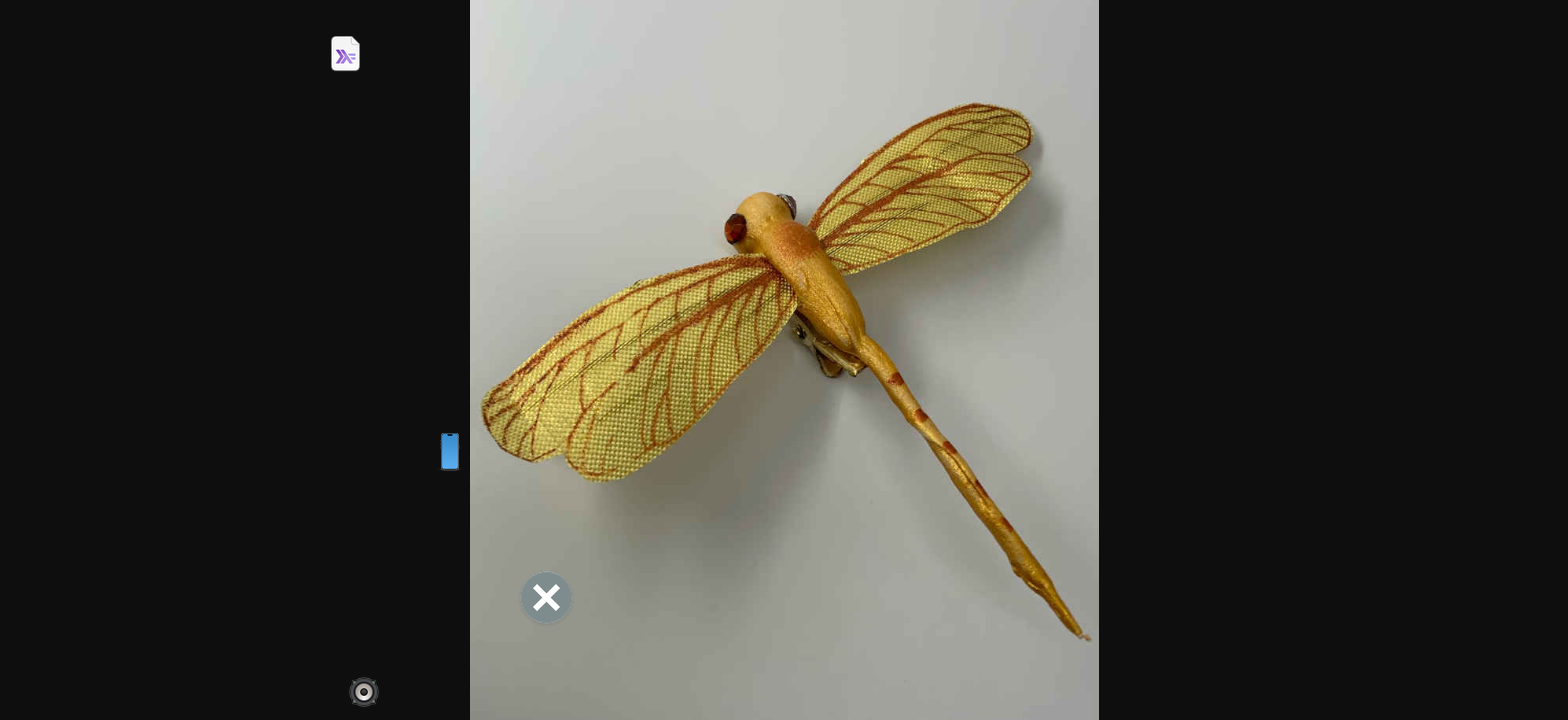 This screenshot has height=720, width=1568. I want to click on a haskell source code file, so click(345, 53).